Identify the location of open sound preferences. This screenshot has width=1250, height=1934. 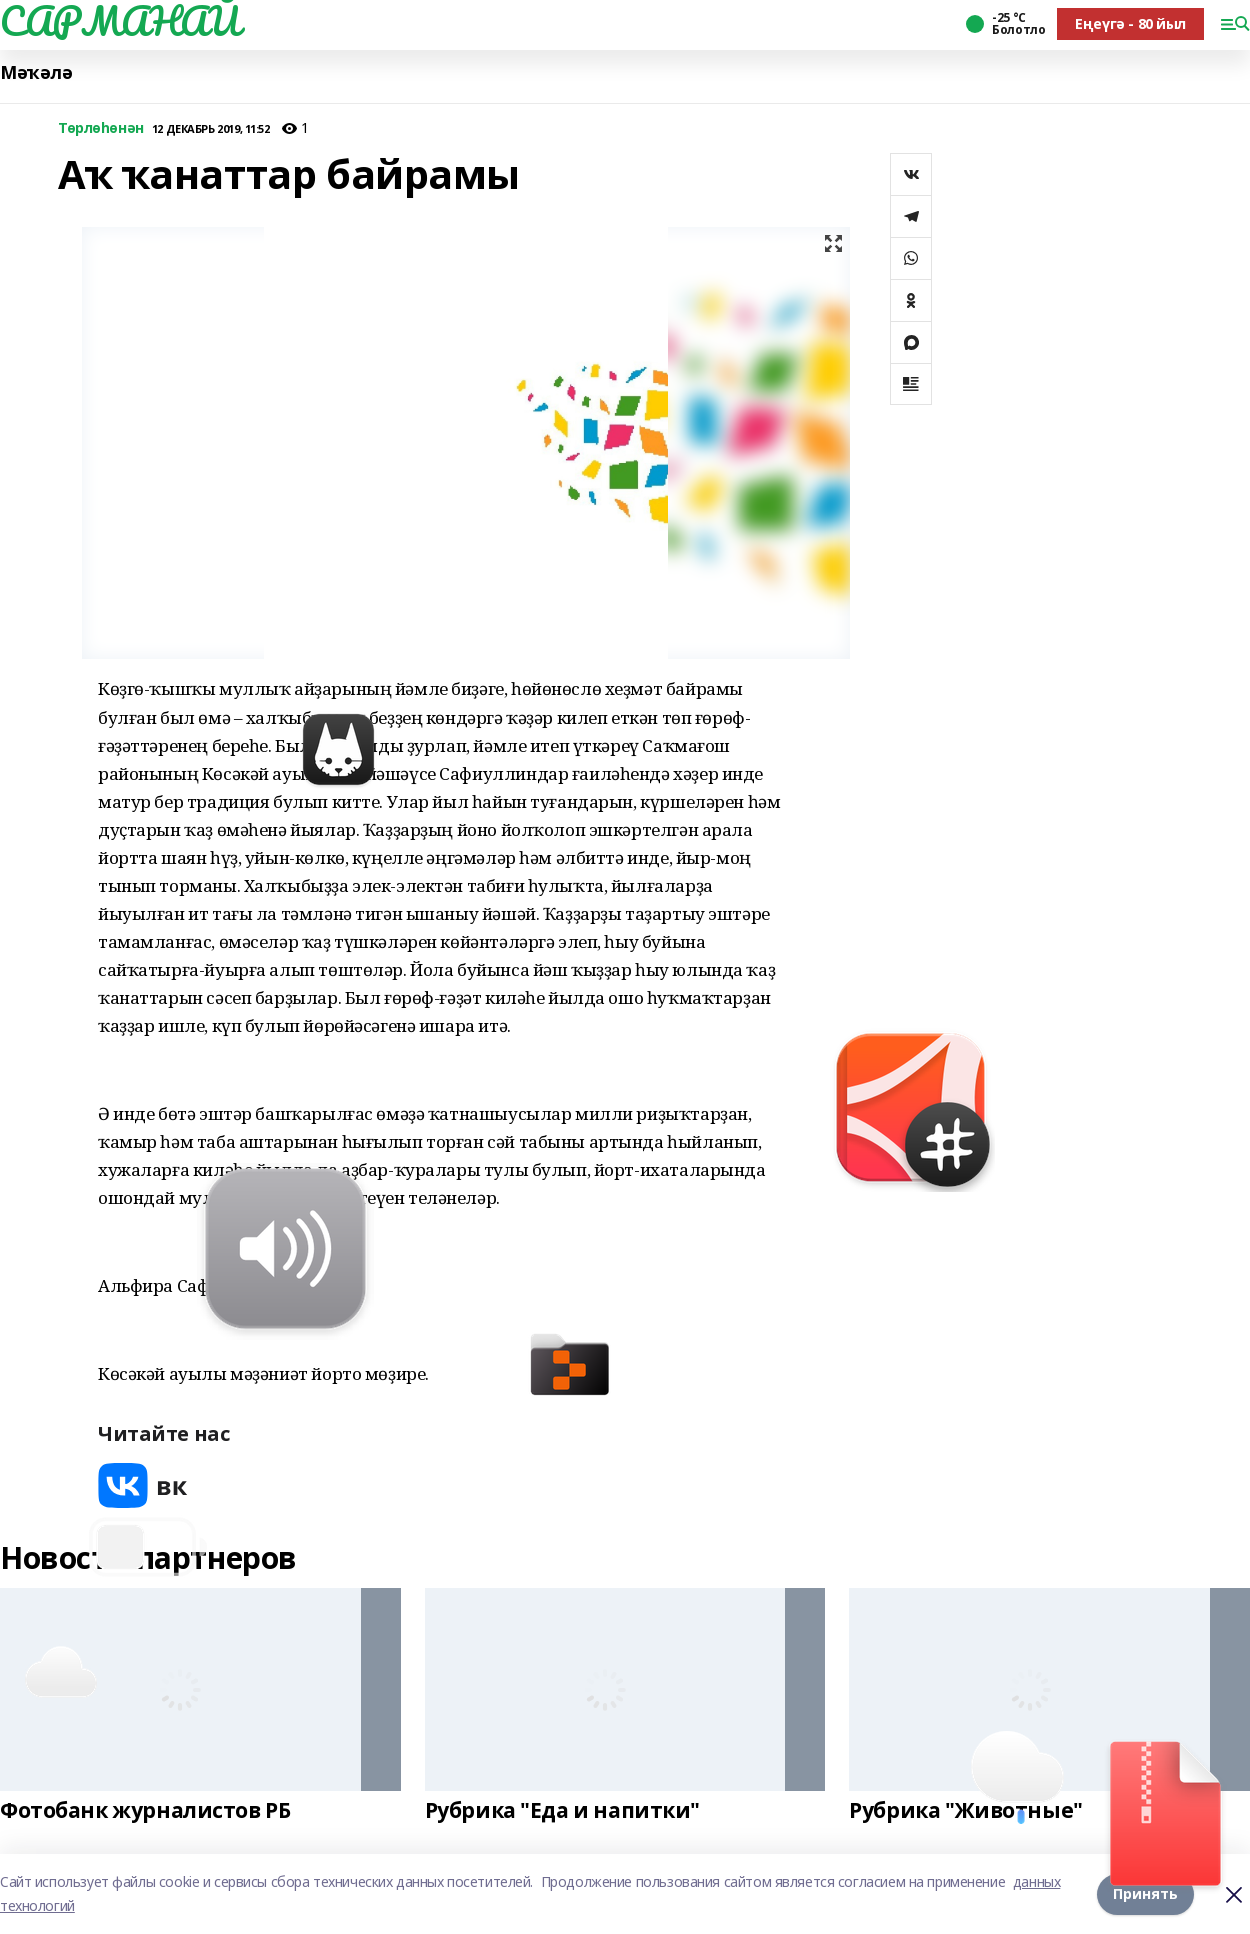
(285, 1251).